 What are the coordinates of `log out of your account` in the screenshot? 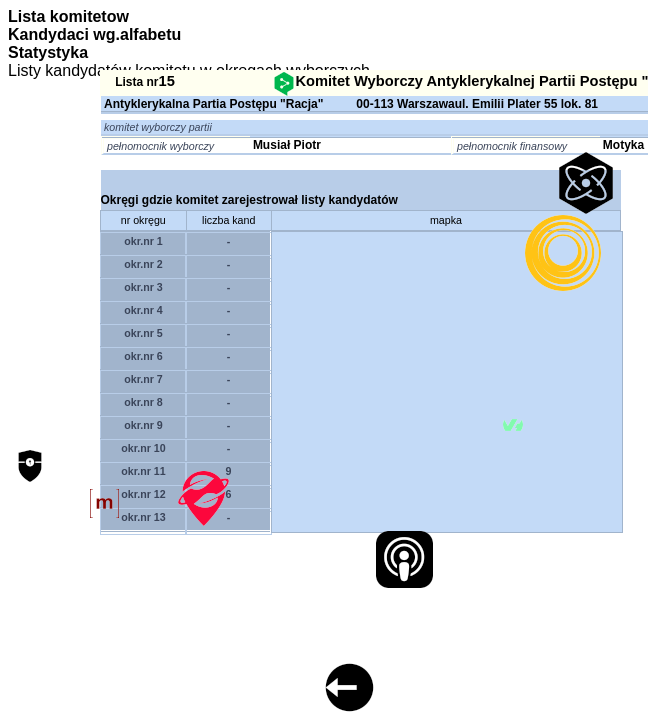 It's located at (349, 687).